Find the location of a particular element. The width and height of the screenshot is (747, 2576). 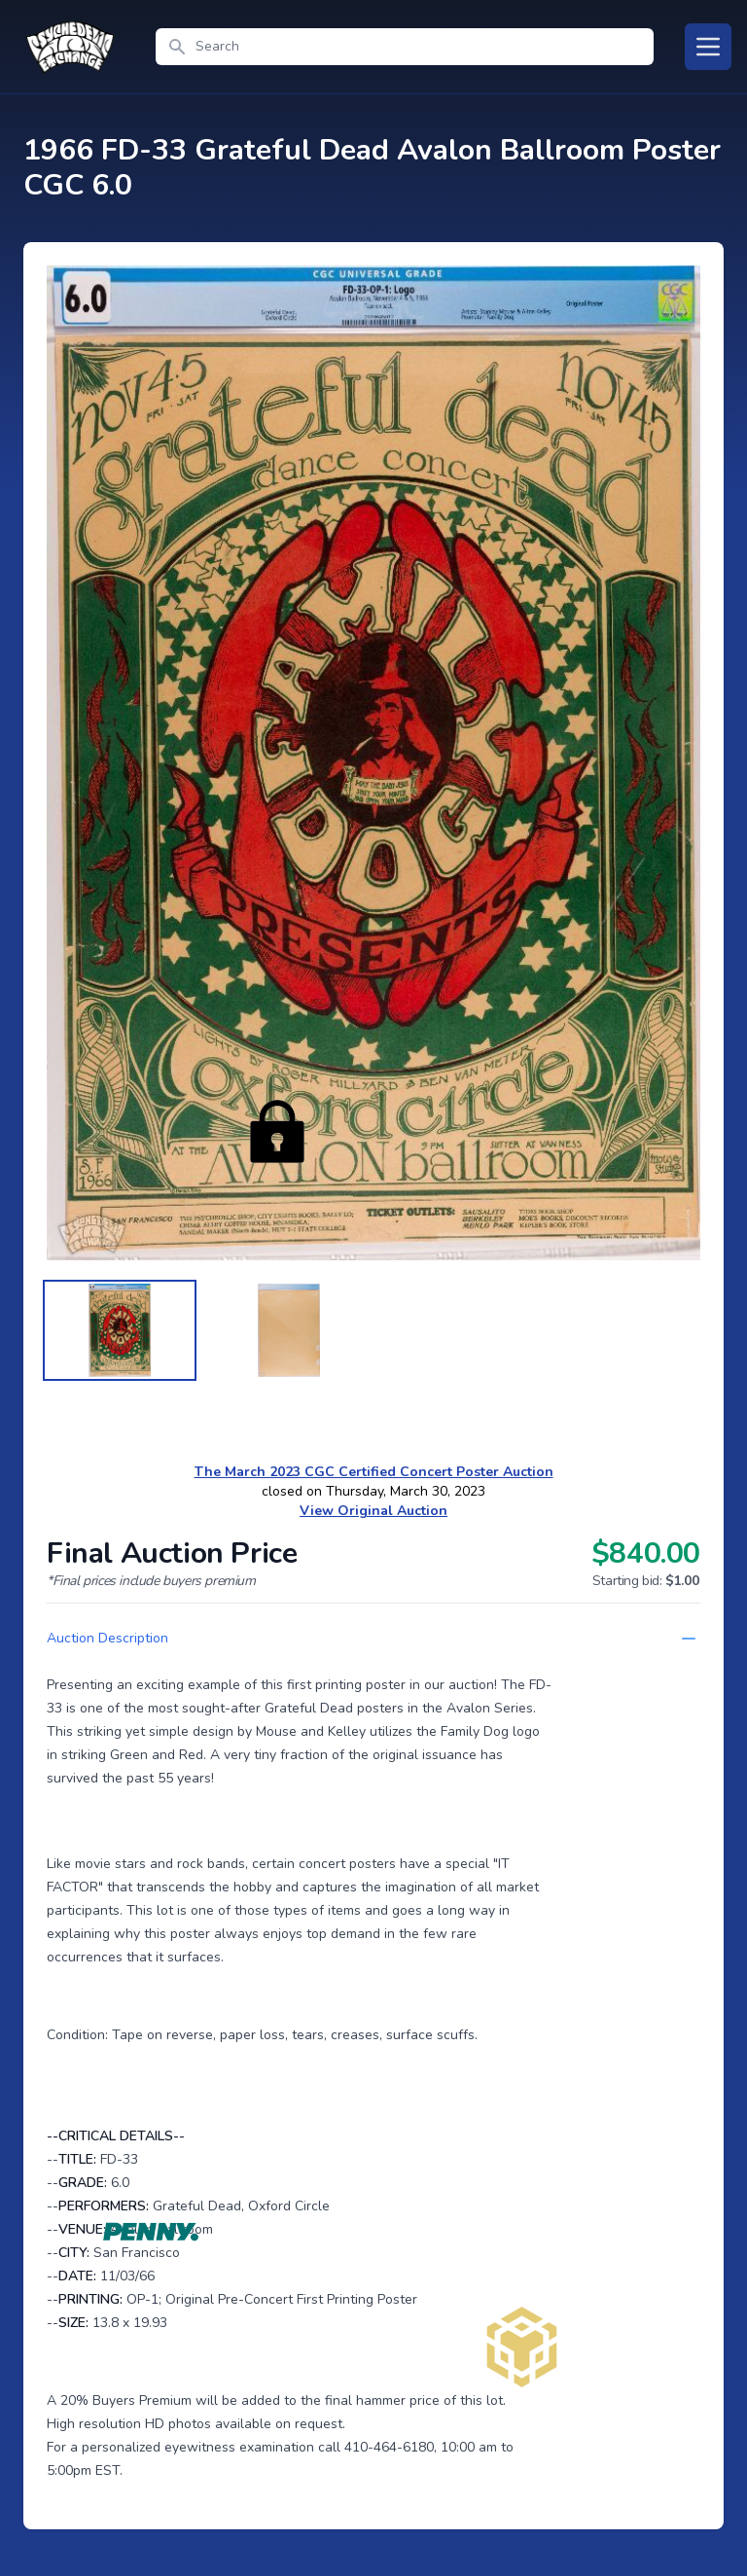

indicates a locked or secured item is located at coordinates (277, 1133).